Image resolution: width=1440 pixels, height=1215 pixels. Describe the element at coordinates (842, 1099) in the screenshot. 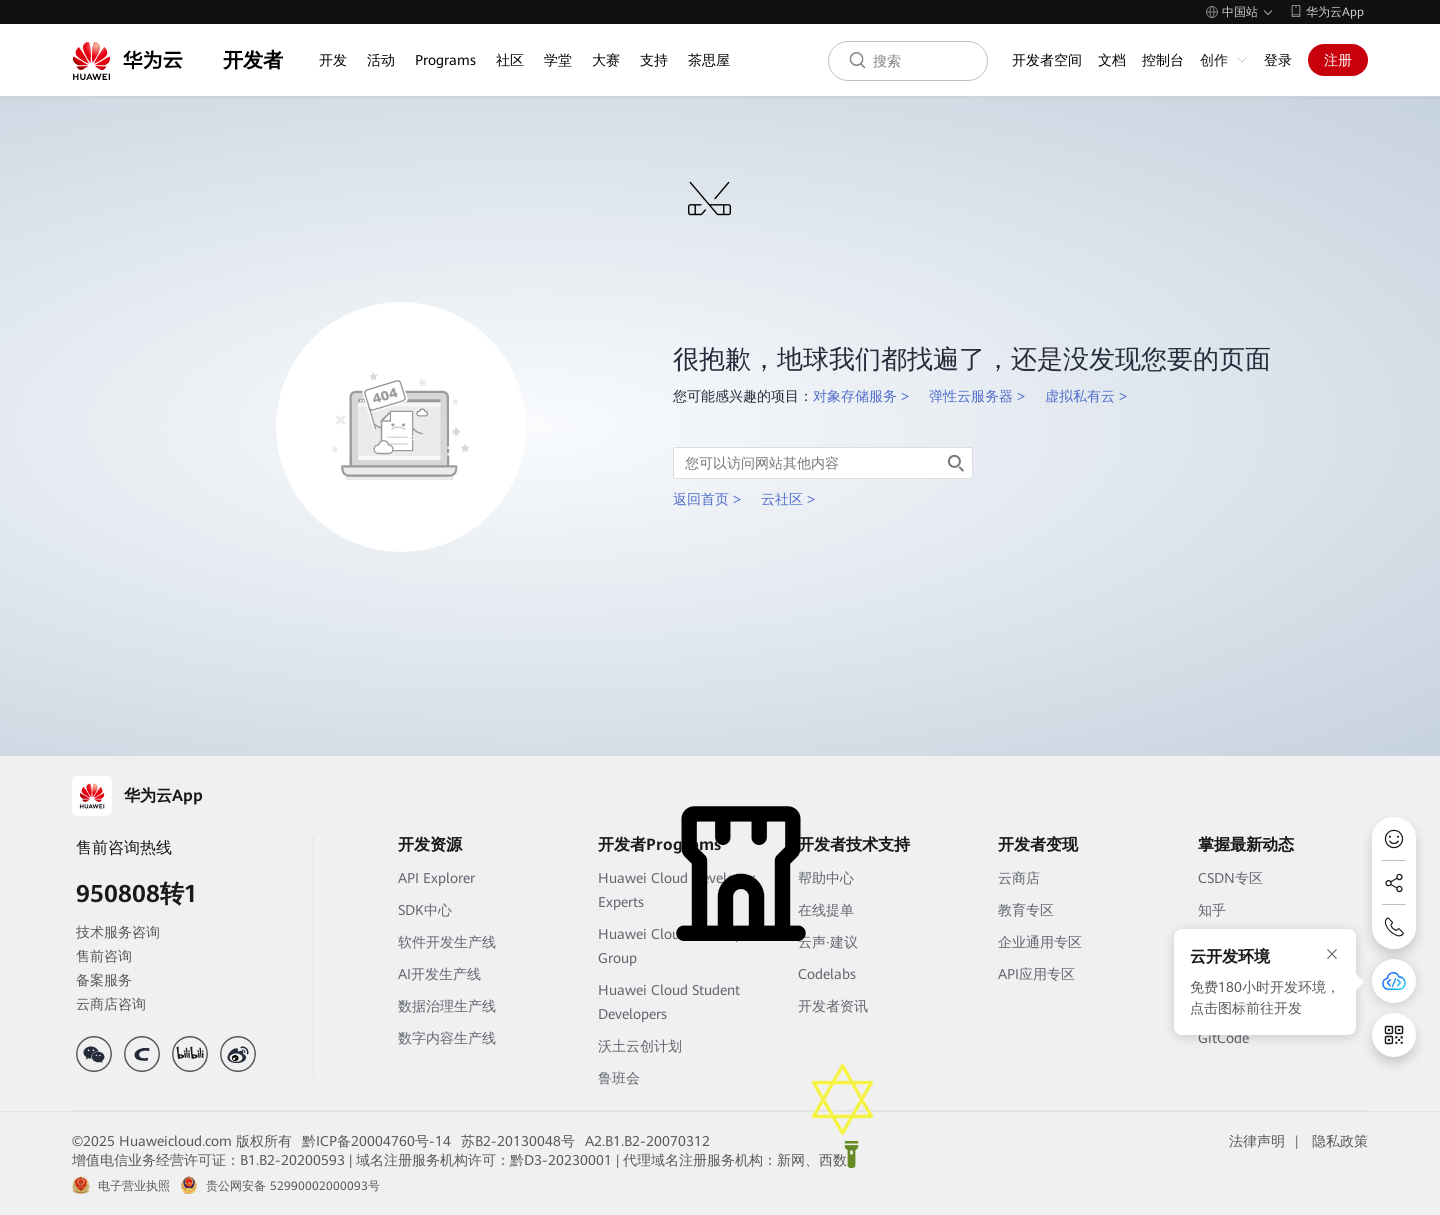

I see `indicates Jewish religious content or services` at that location.